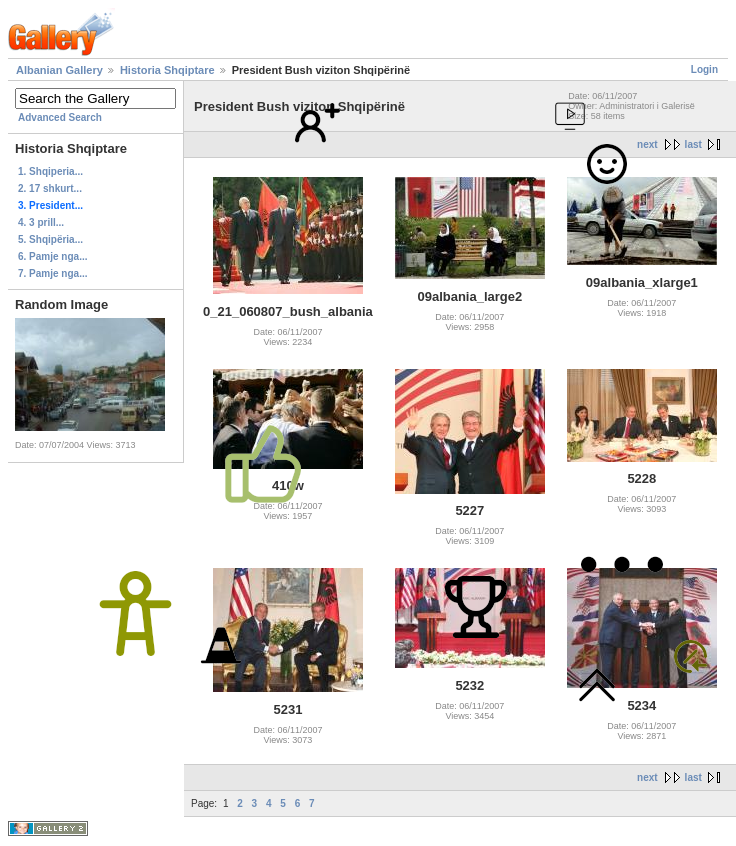 The height and width of the screenshot is (846, 736). What do you see at coordinates (221, 646) in the screenshot?
I see `indicates construction or maintenance in progress` at bounding box center [221, 646].